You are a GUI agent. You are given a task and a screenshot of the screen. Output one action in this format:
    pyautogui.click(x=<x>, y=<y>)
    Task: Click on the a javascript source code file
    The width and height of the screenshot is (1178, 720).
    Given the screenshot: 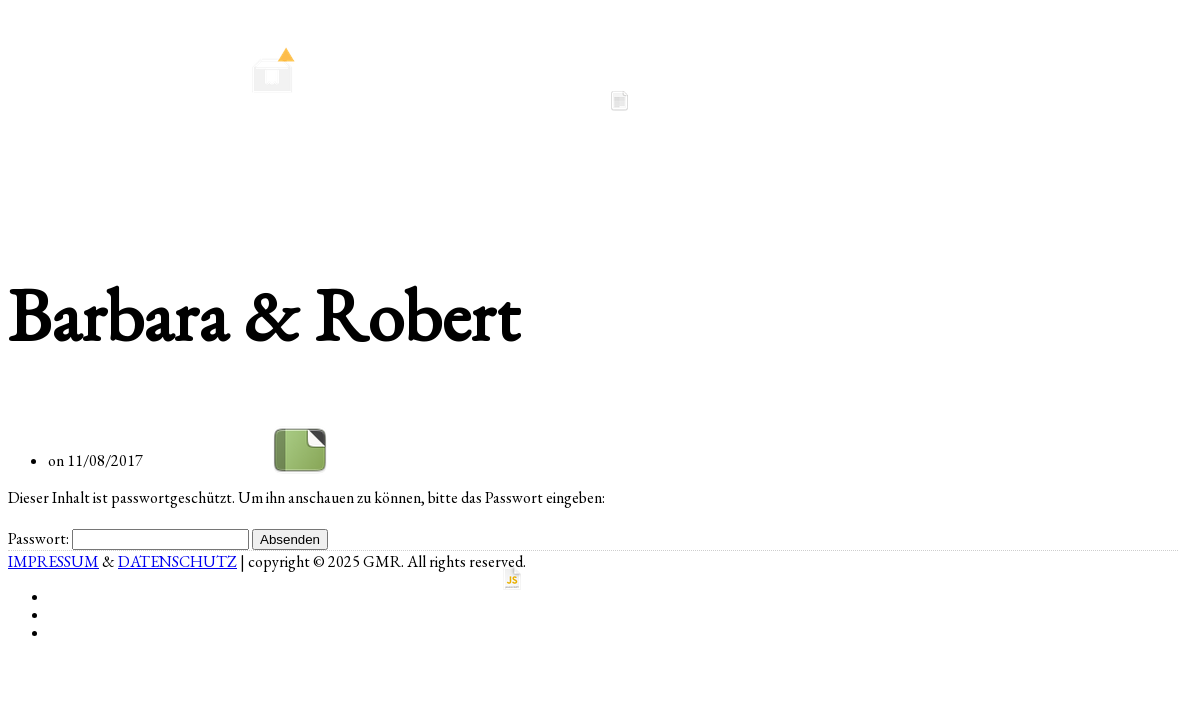 What is the action you would take?
    pyautogui.click(x=512, y=579)
    